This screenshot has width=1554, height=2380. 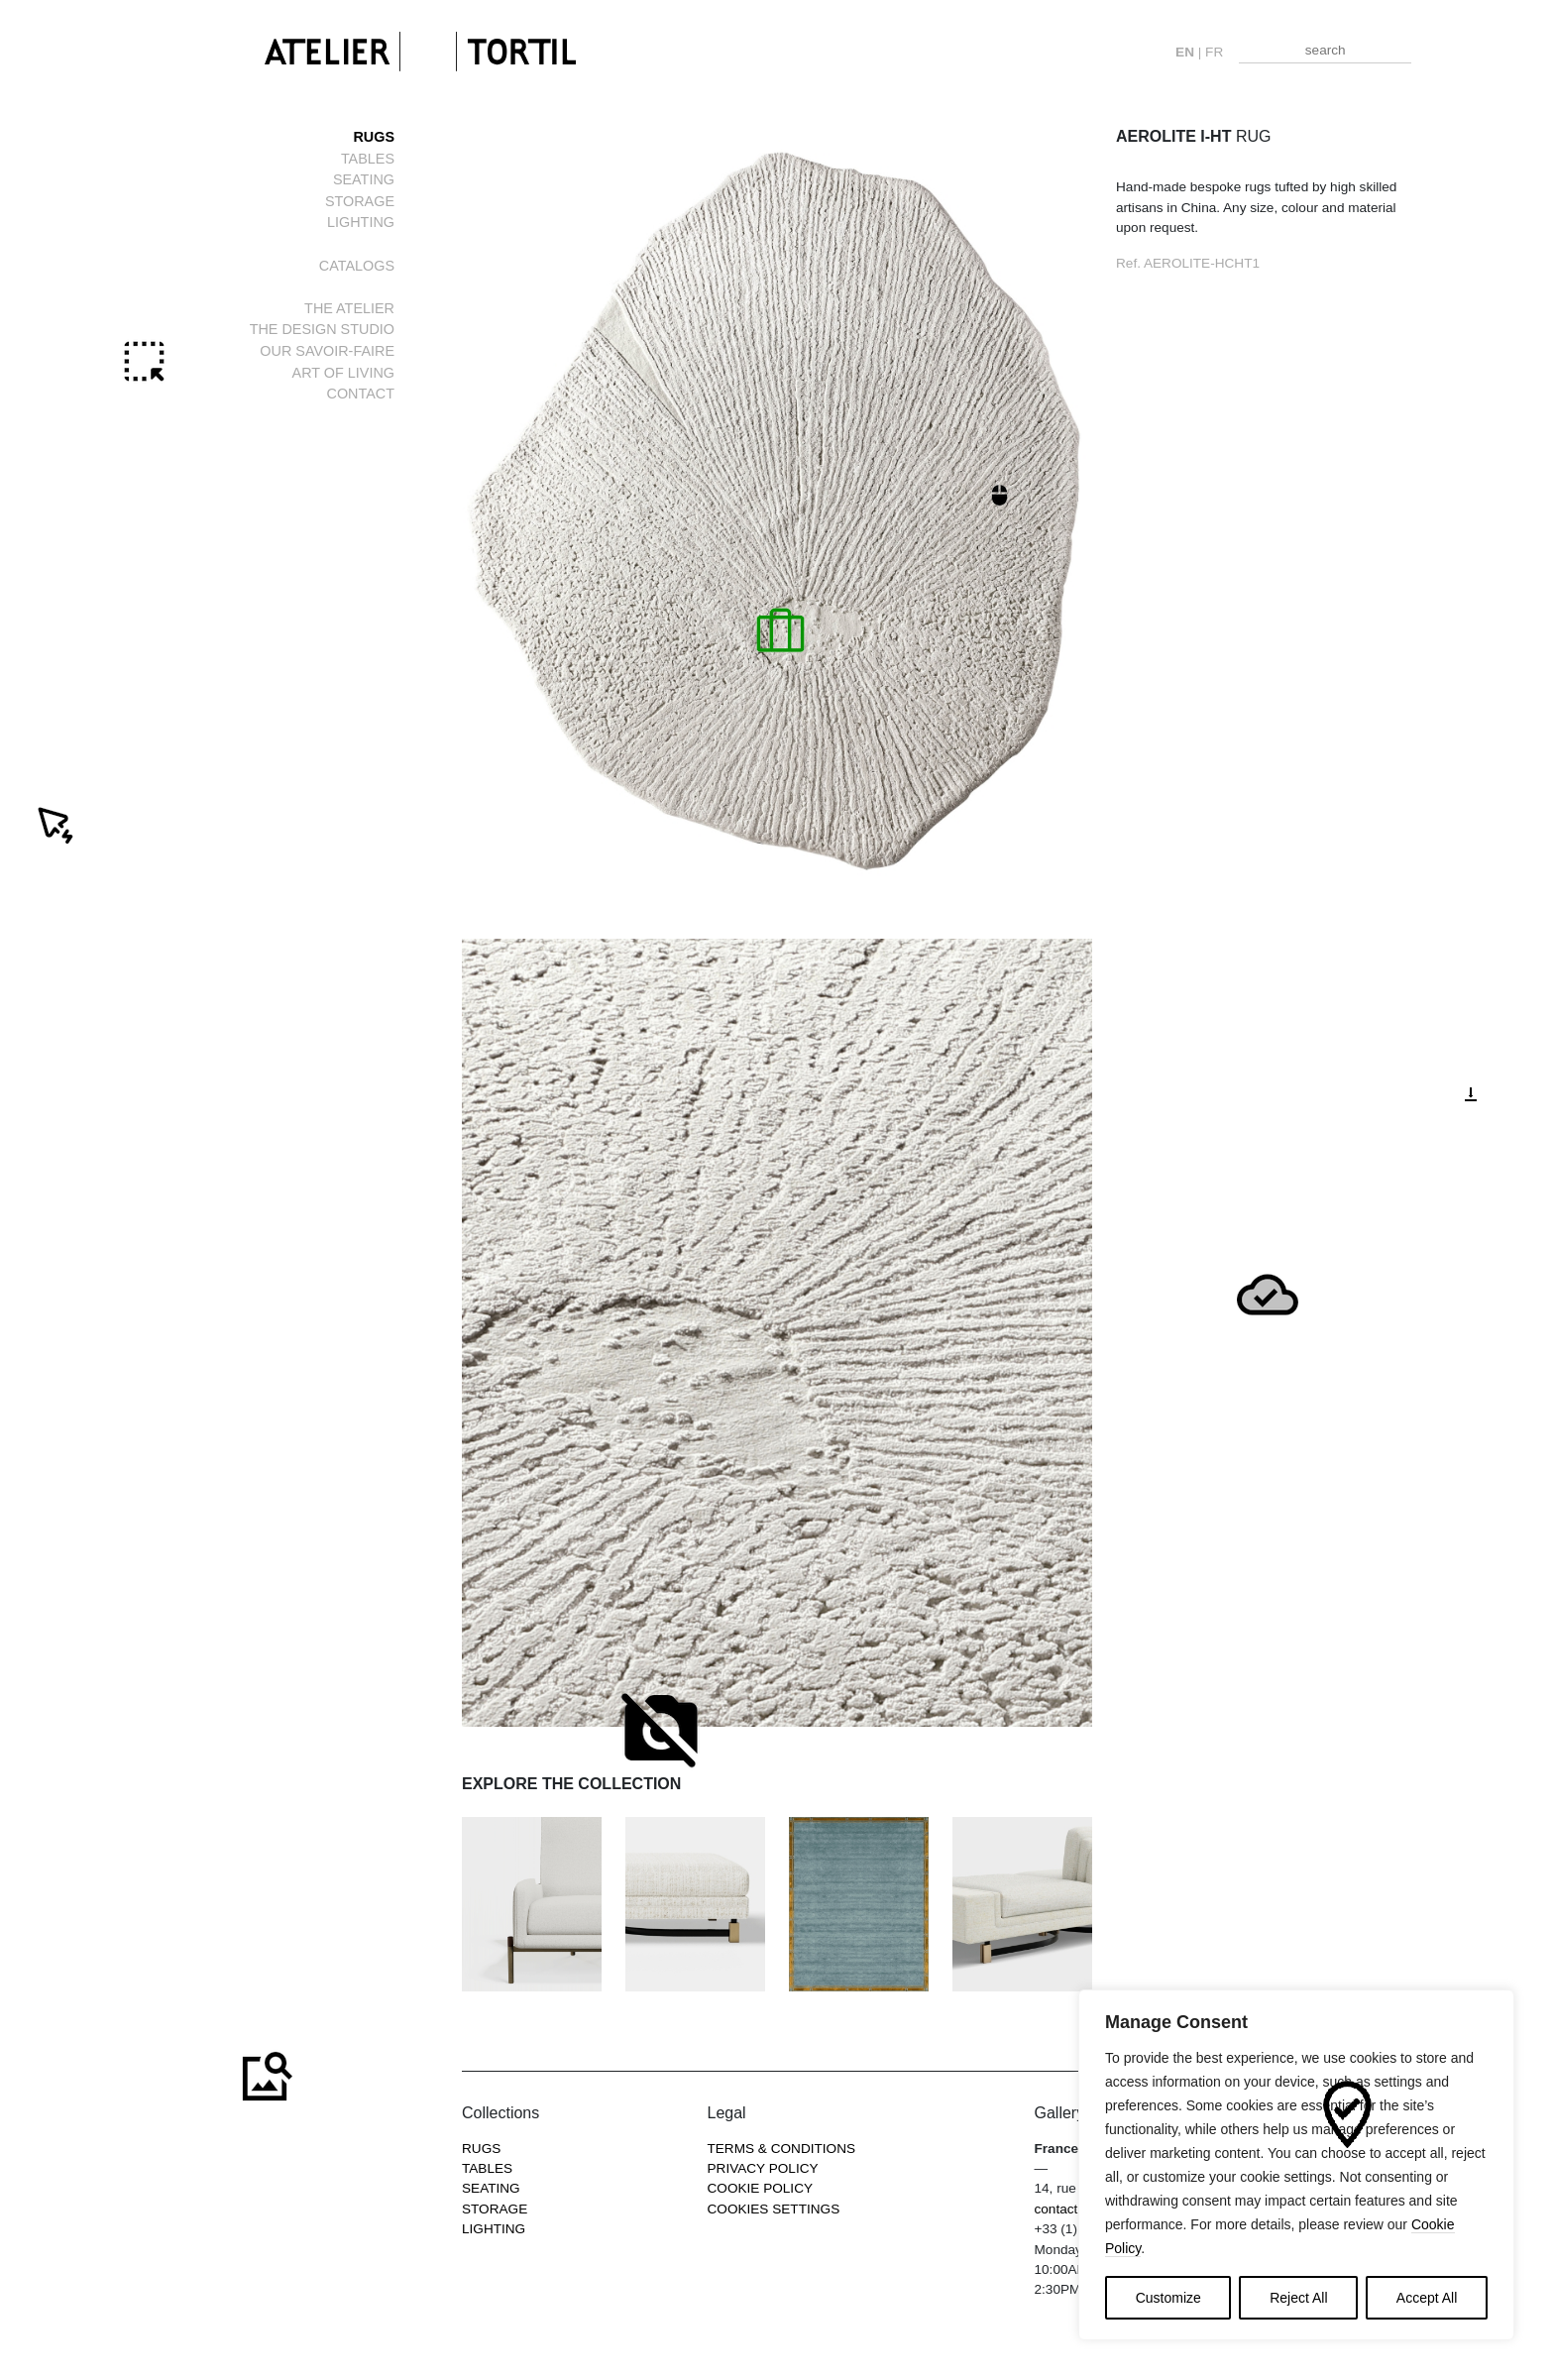 I want to click on draw a selection area, so click(x=144, y=361).